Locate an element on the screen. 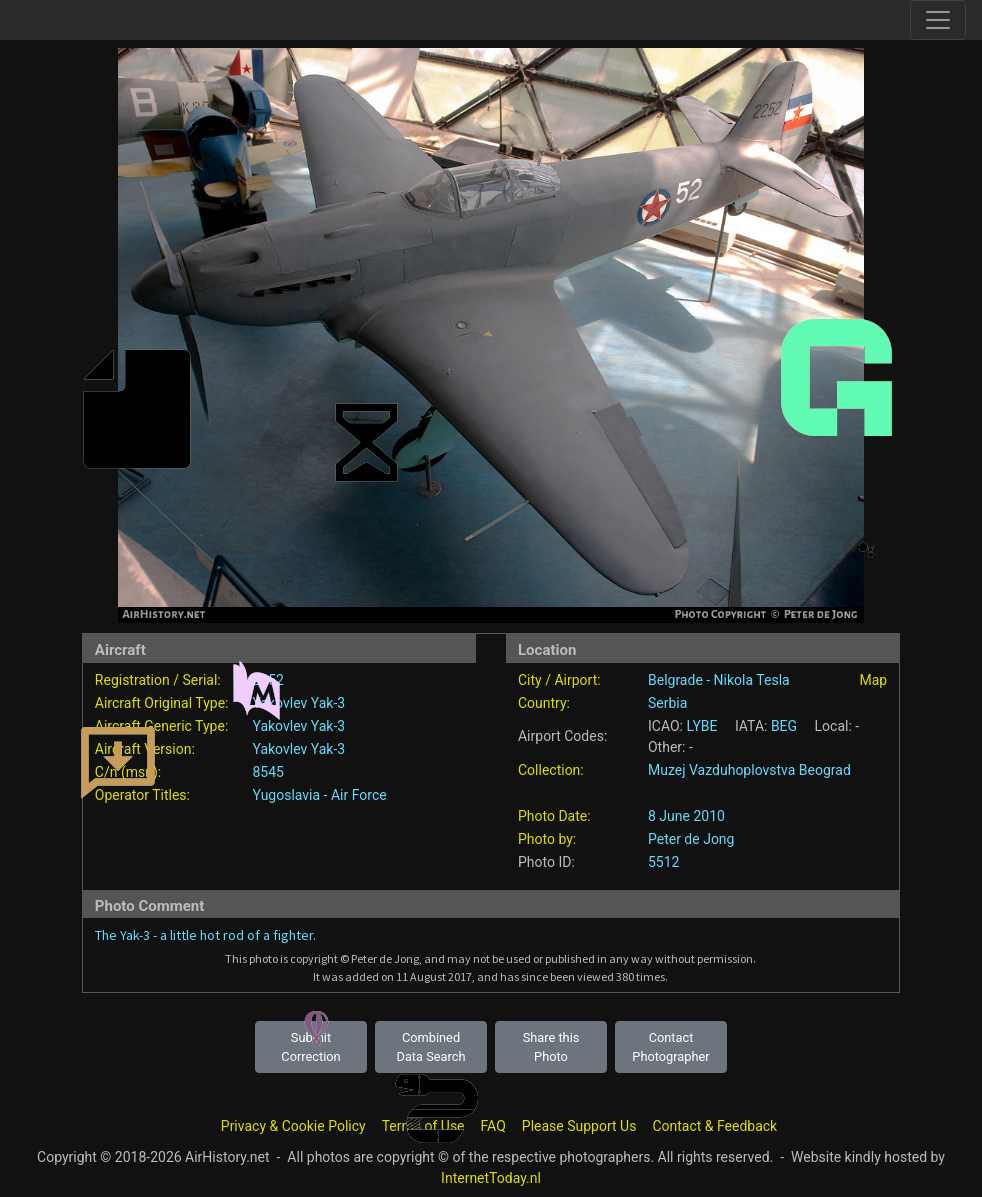 This screenshot has width=982, height=1197. open google assistant is located at coordinates (867, 550).